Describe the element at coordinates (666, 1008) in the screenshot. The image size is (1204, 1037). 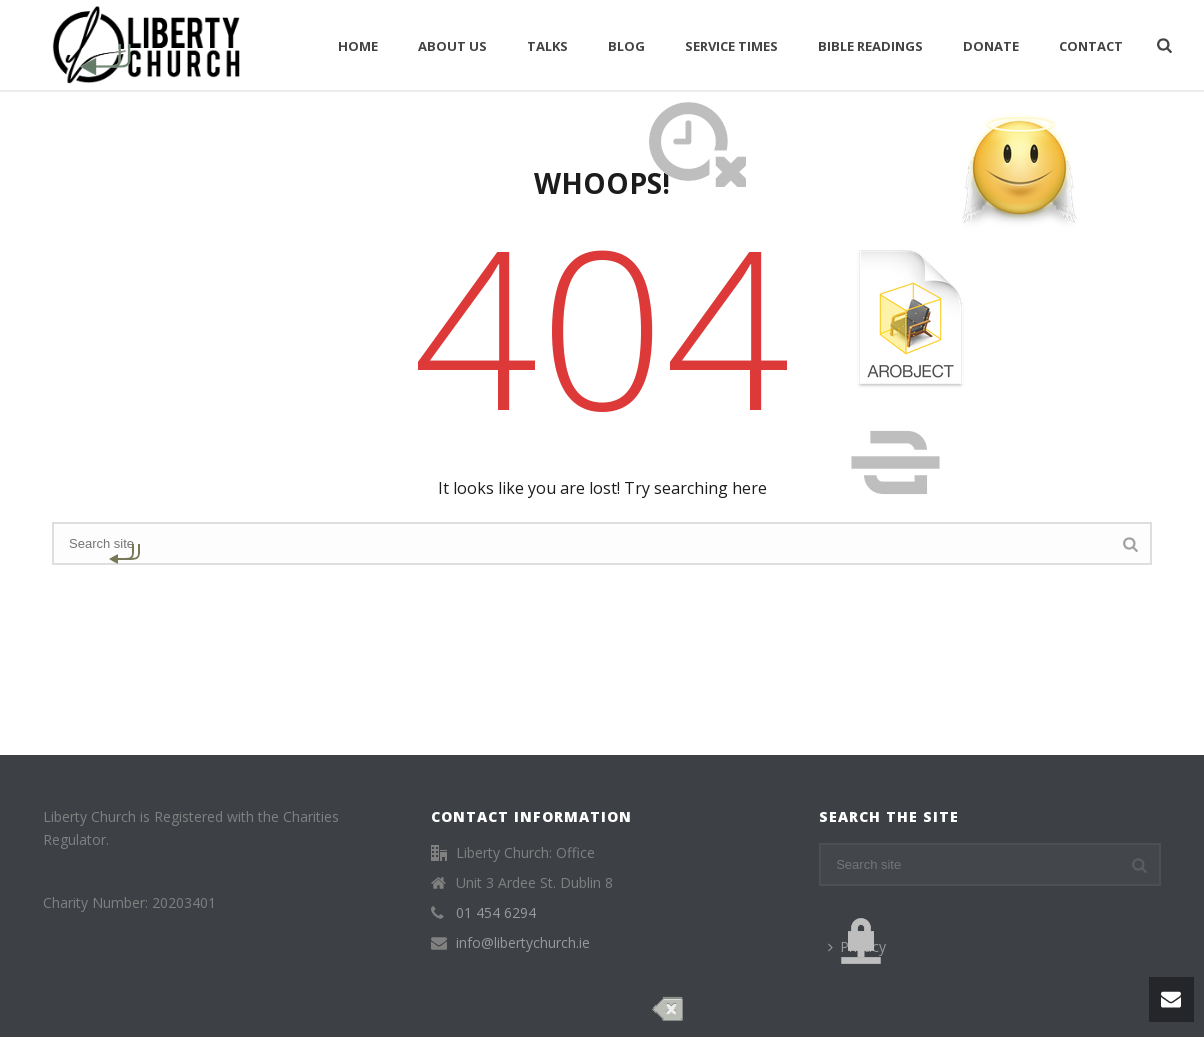
I see `clear or delete entered text` at that location.